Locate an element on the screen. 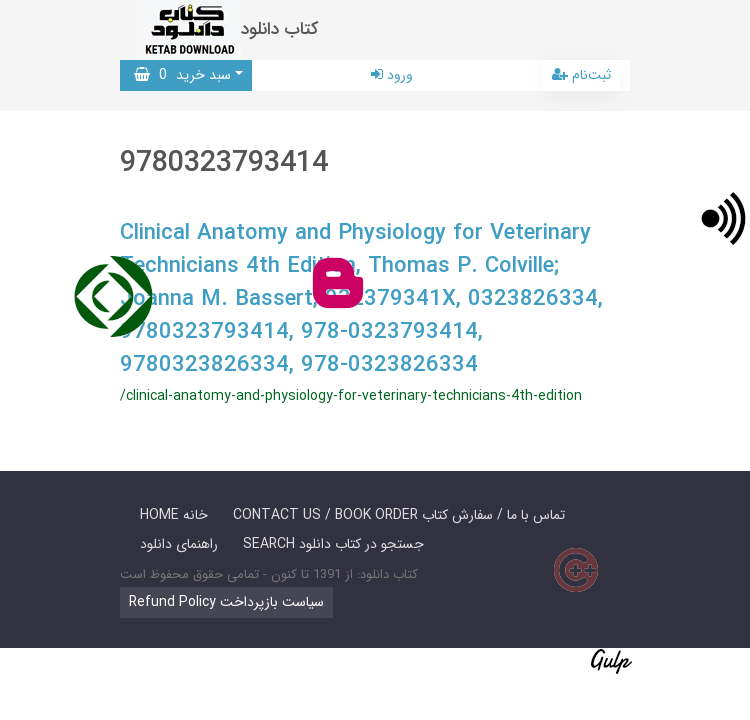 The width and height of the screenshot is (750, 720). open blogger app is located at coordinates (338, 283).